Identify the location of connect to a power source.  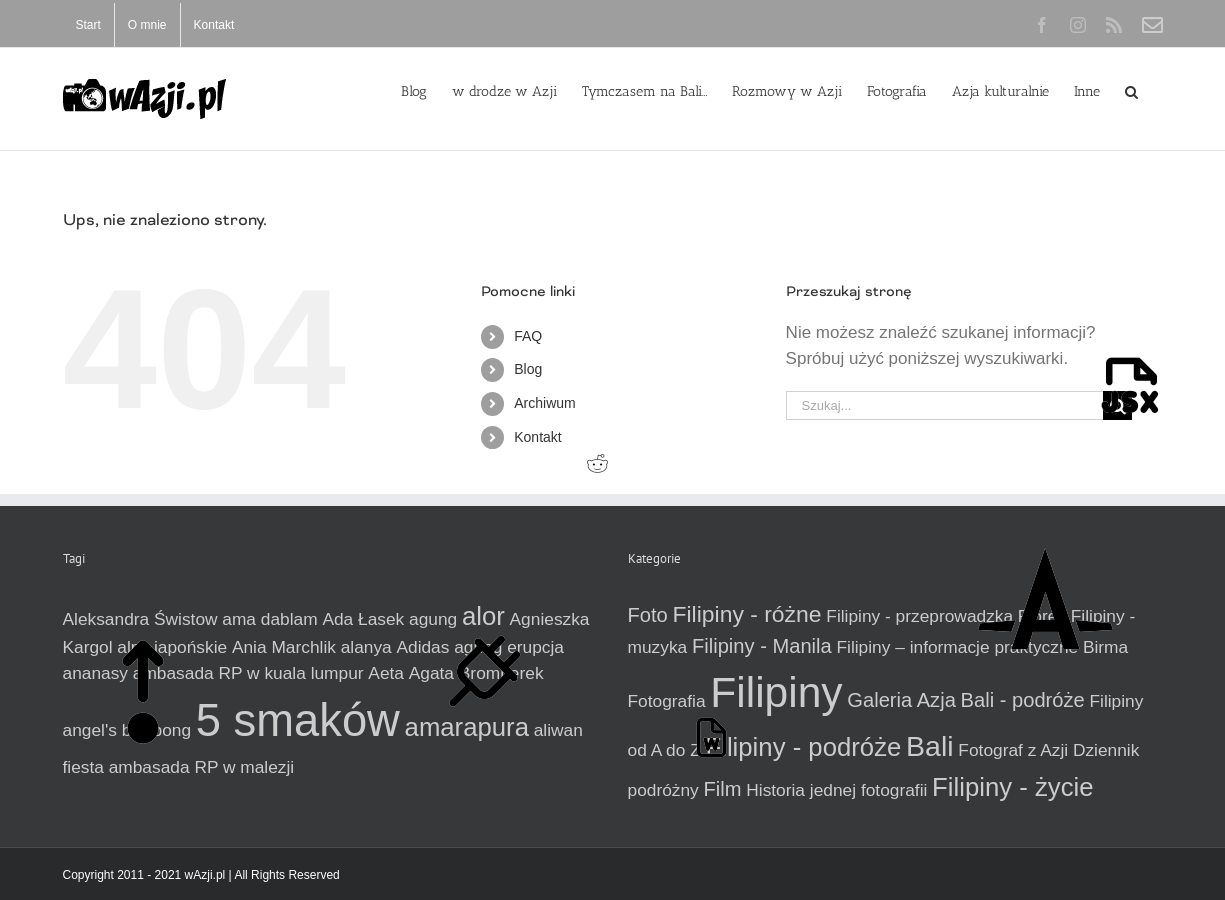
(483, 672).